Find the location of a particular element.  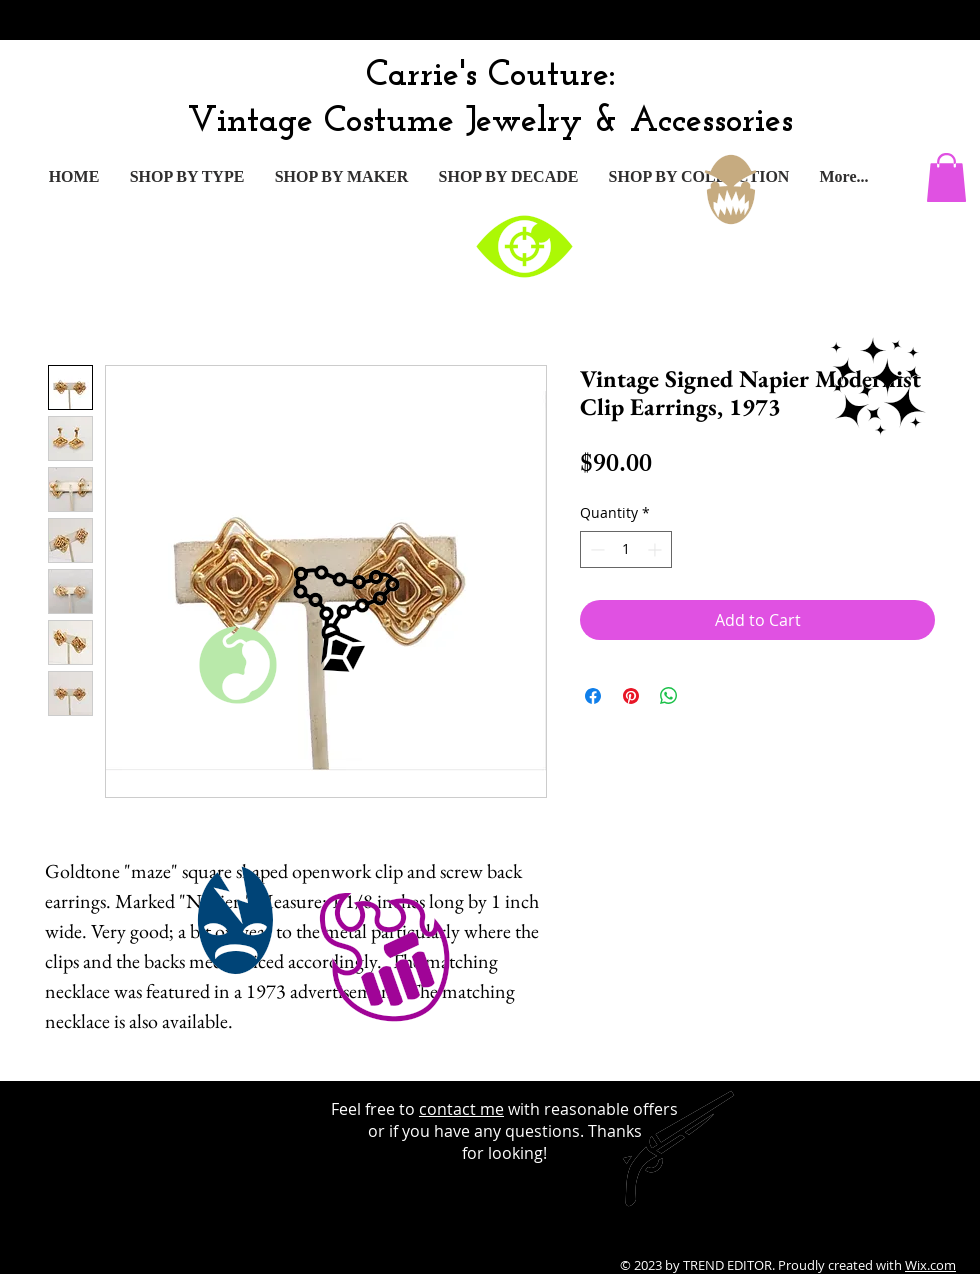

activate fire punch ability or attack is located at coordinates (384, 957).